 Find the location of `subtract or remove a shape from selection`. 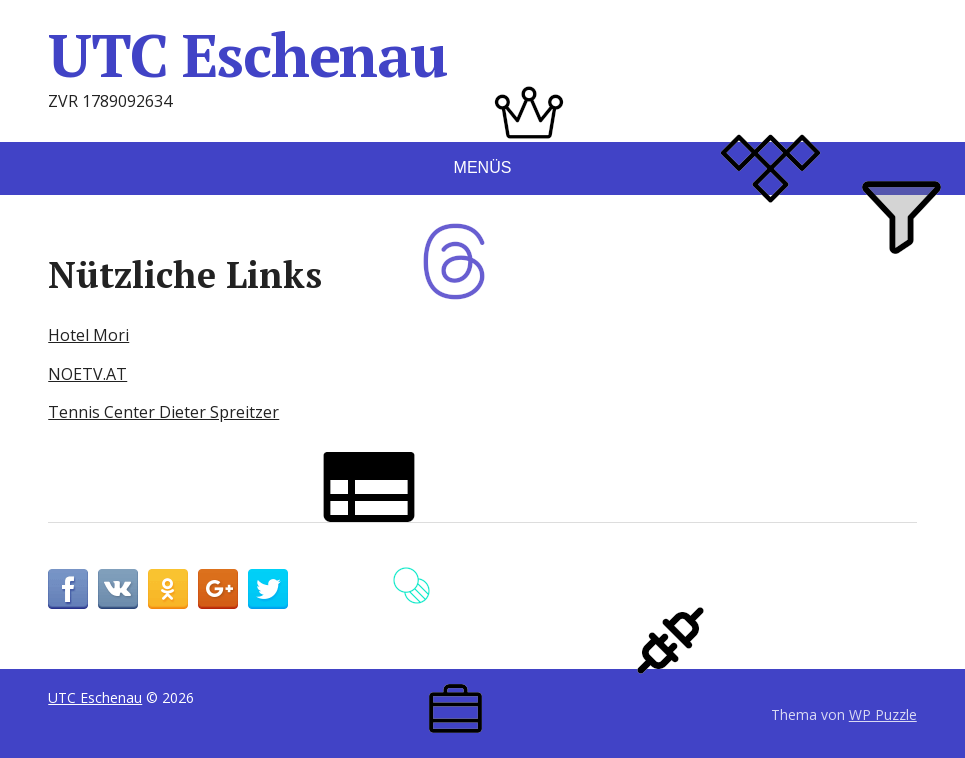

subtract or remove a shape from selection is located at coordinates (411, 585).